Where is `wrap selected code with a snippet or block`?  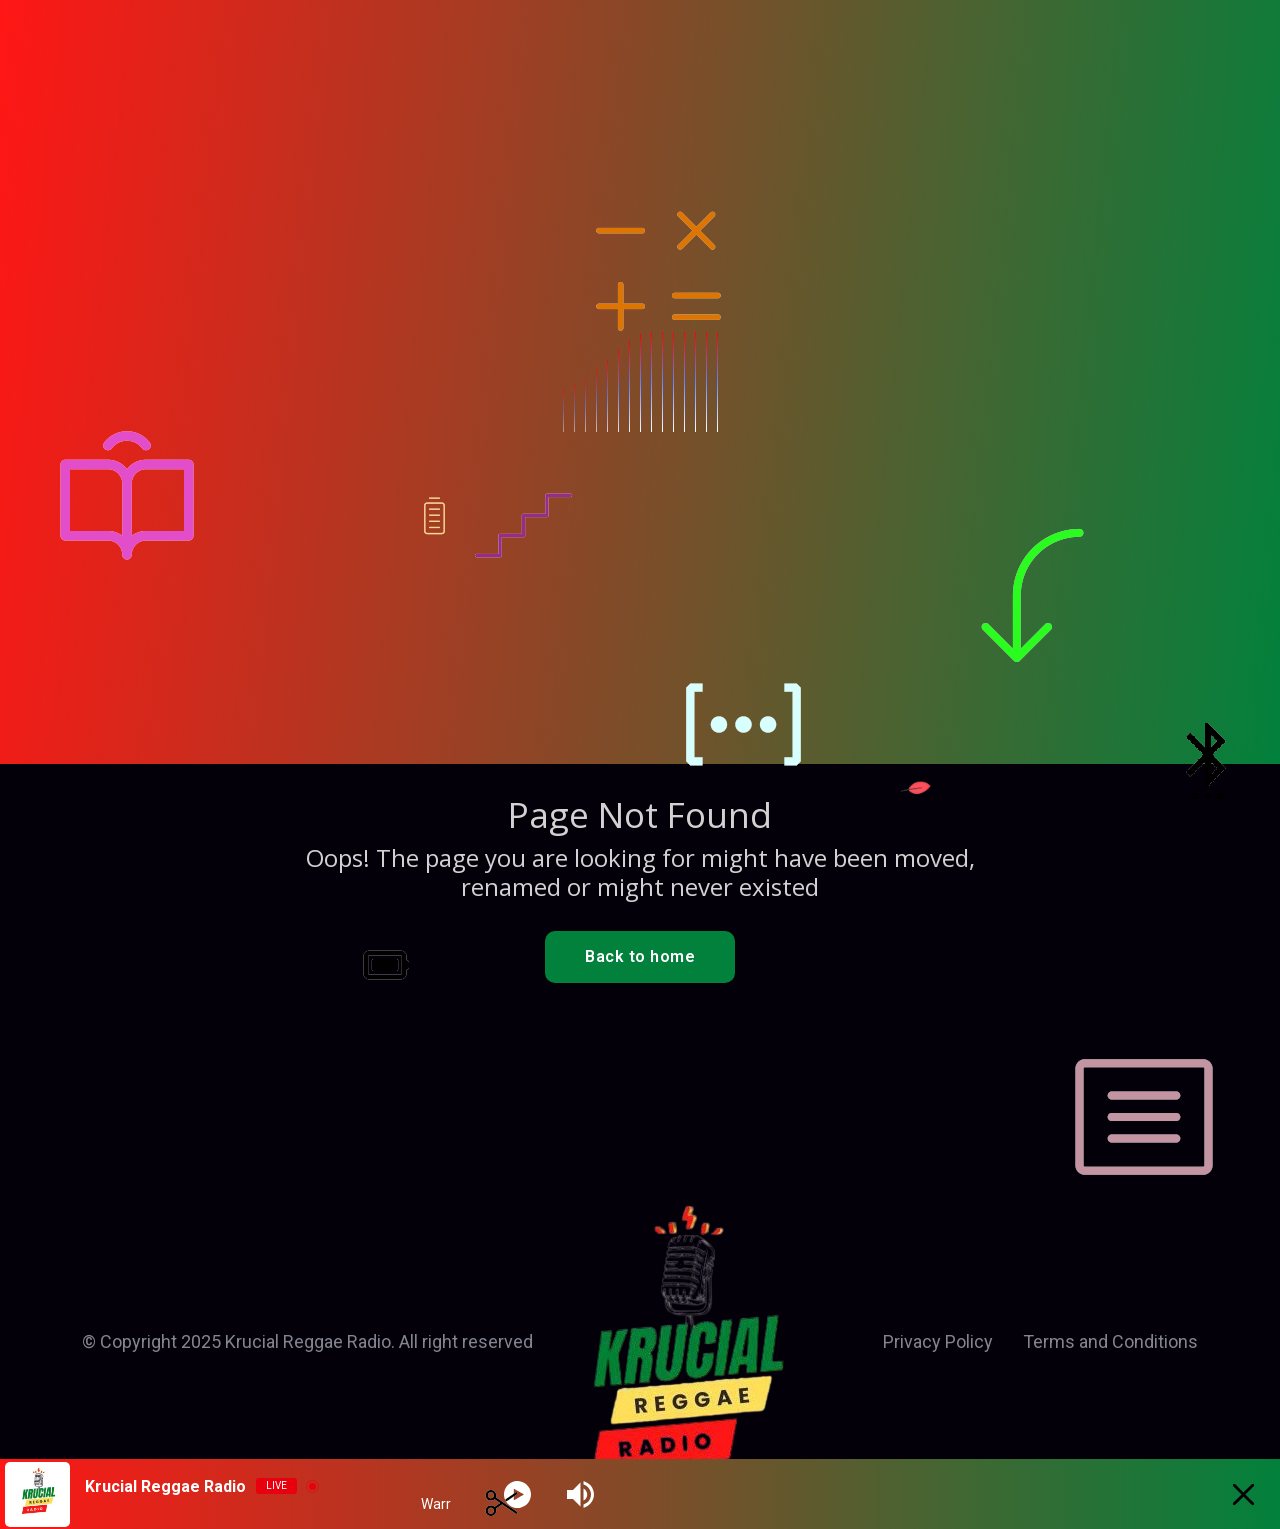 wrap selected code with a snippet or block is located at coordinates (743, 724).